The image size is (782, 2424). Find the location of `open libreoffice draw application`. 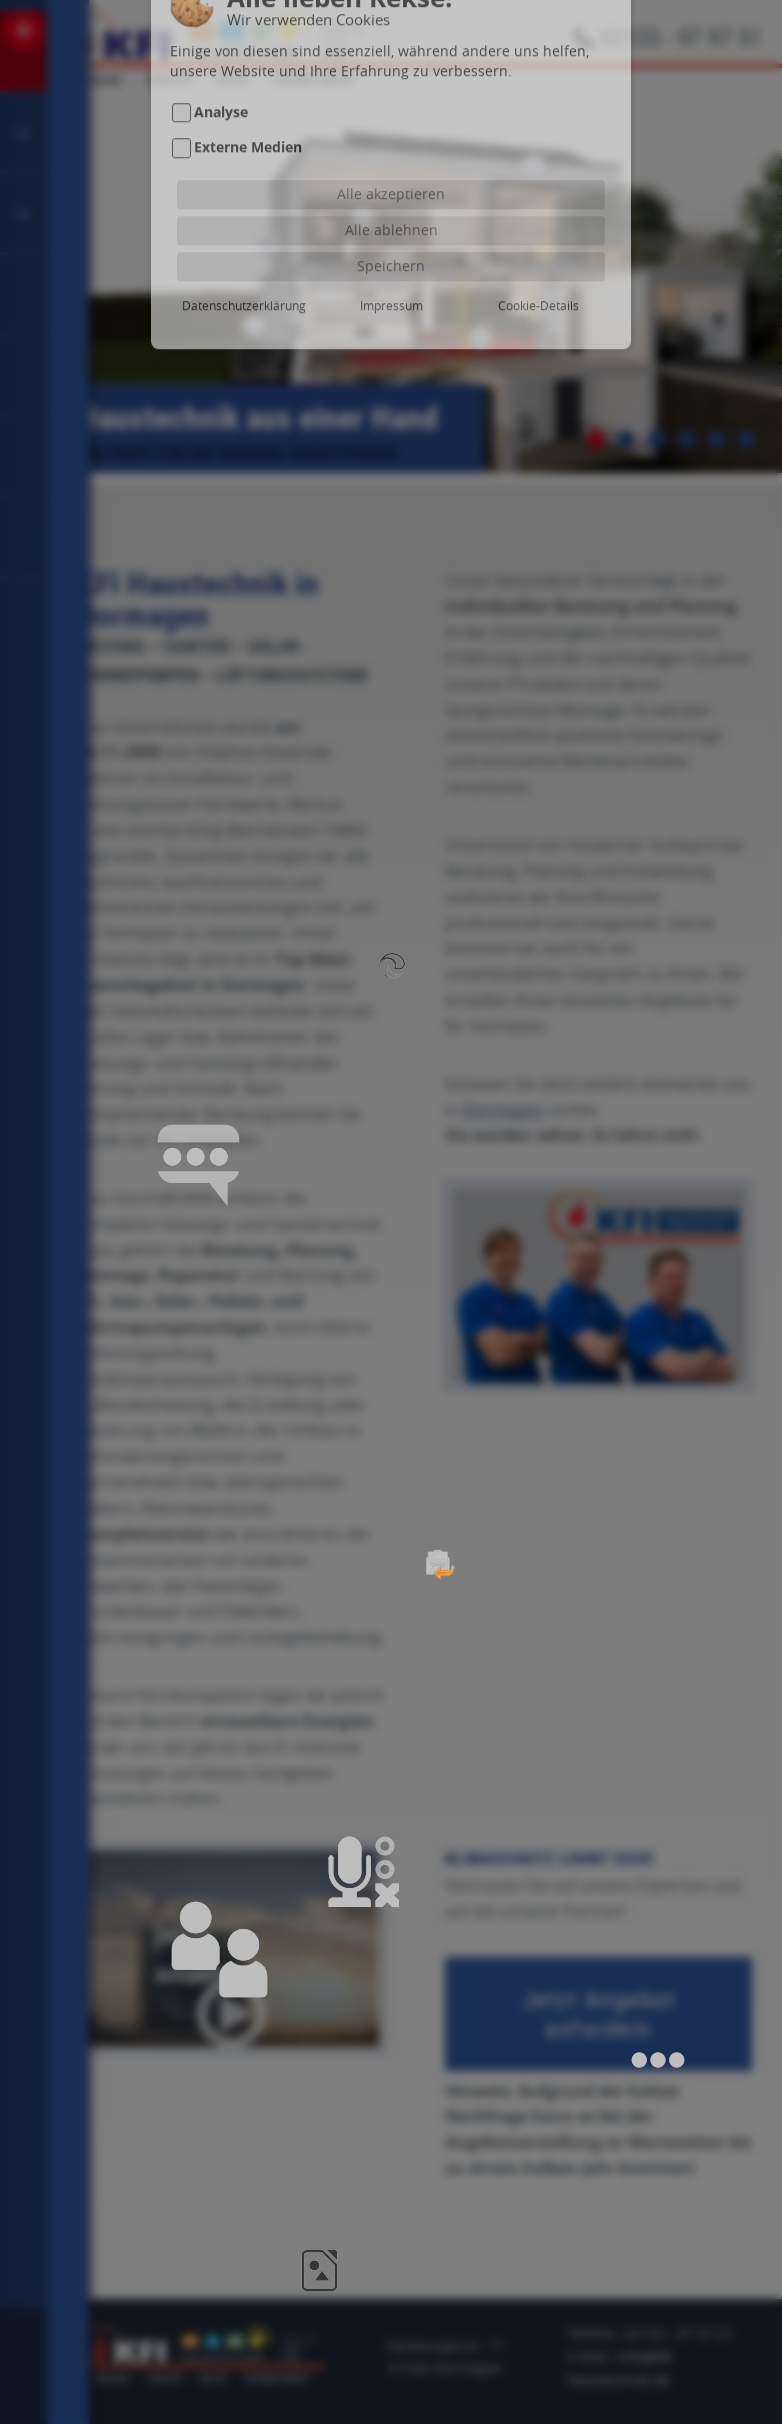

open libreoffice draw application is located at coordinates (319, 2270).